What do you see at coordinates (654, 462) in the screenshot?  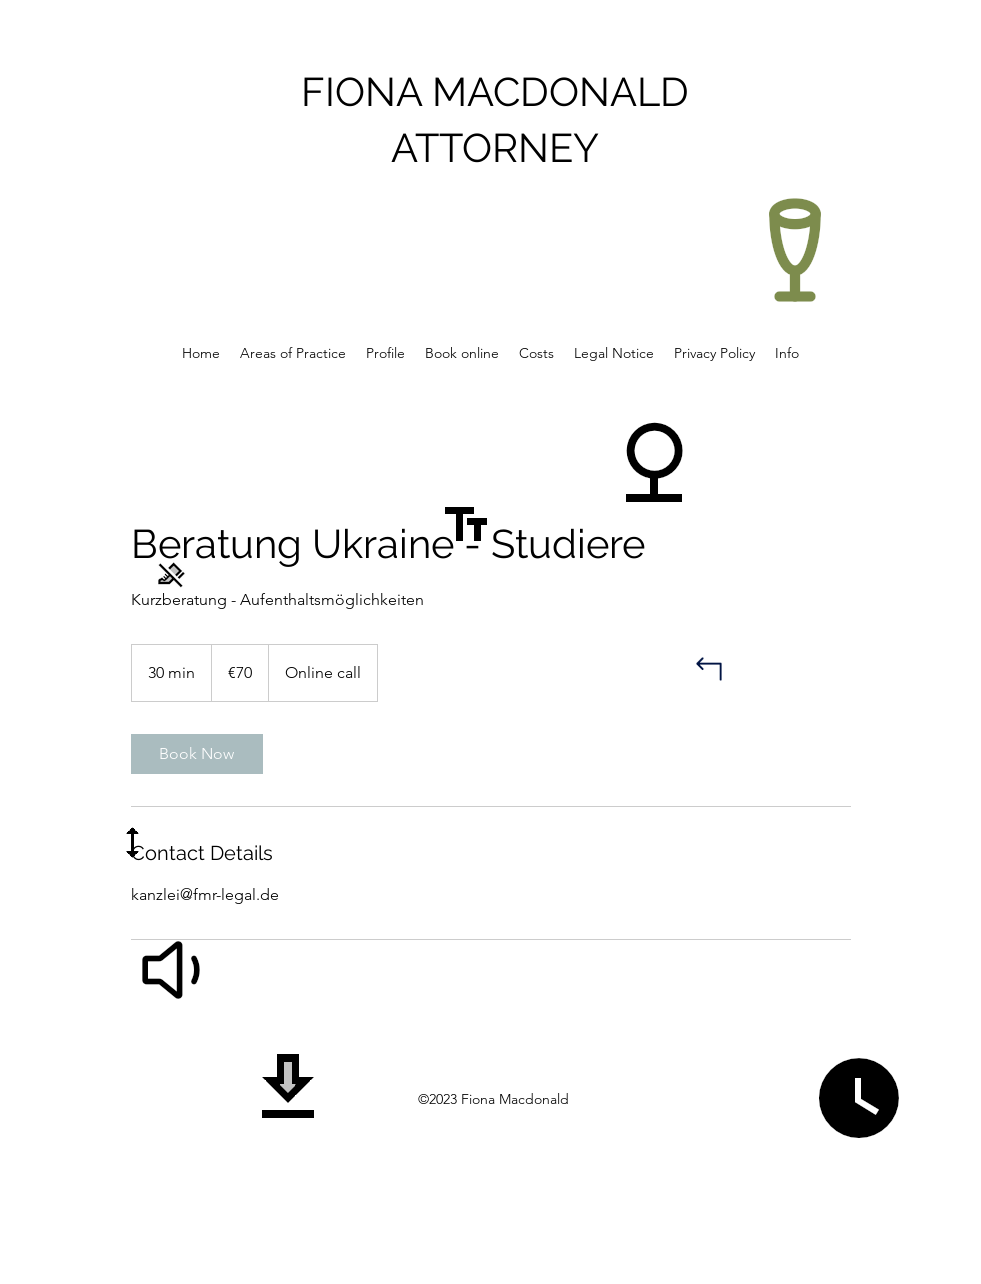 I see `view nature or outdoor-related content` at bounding box center [654, 462].